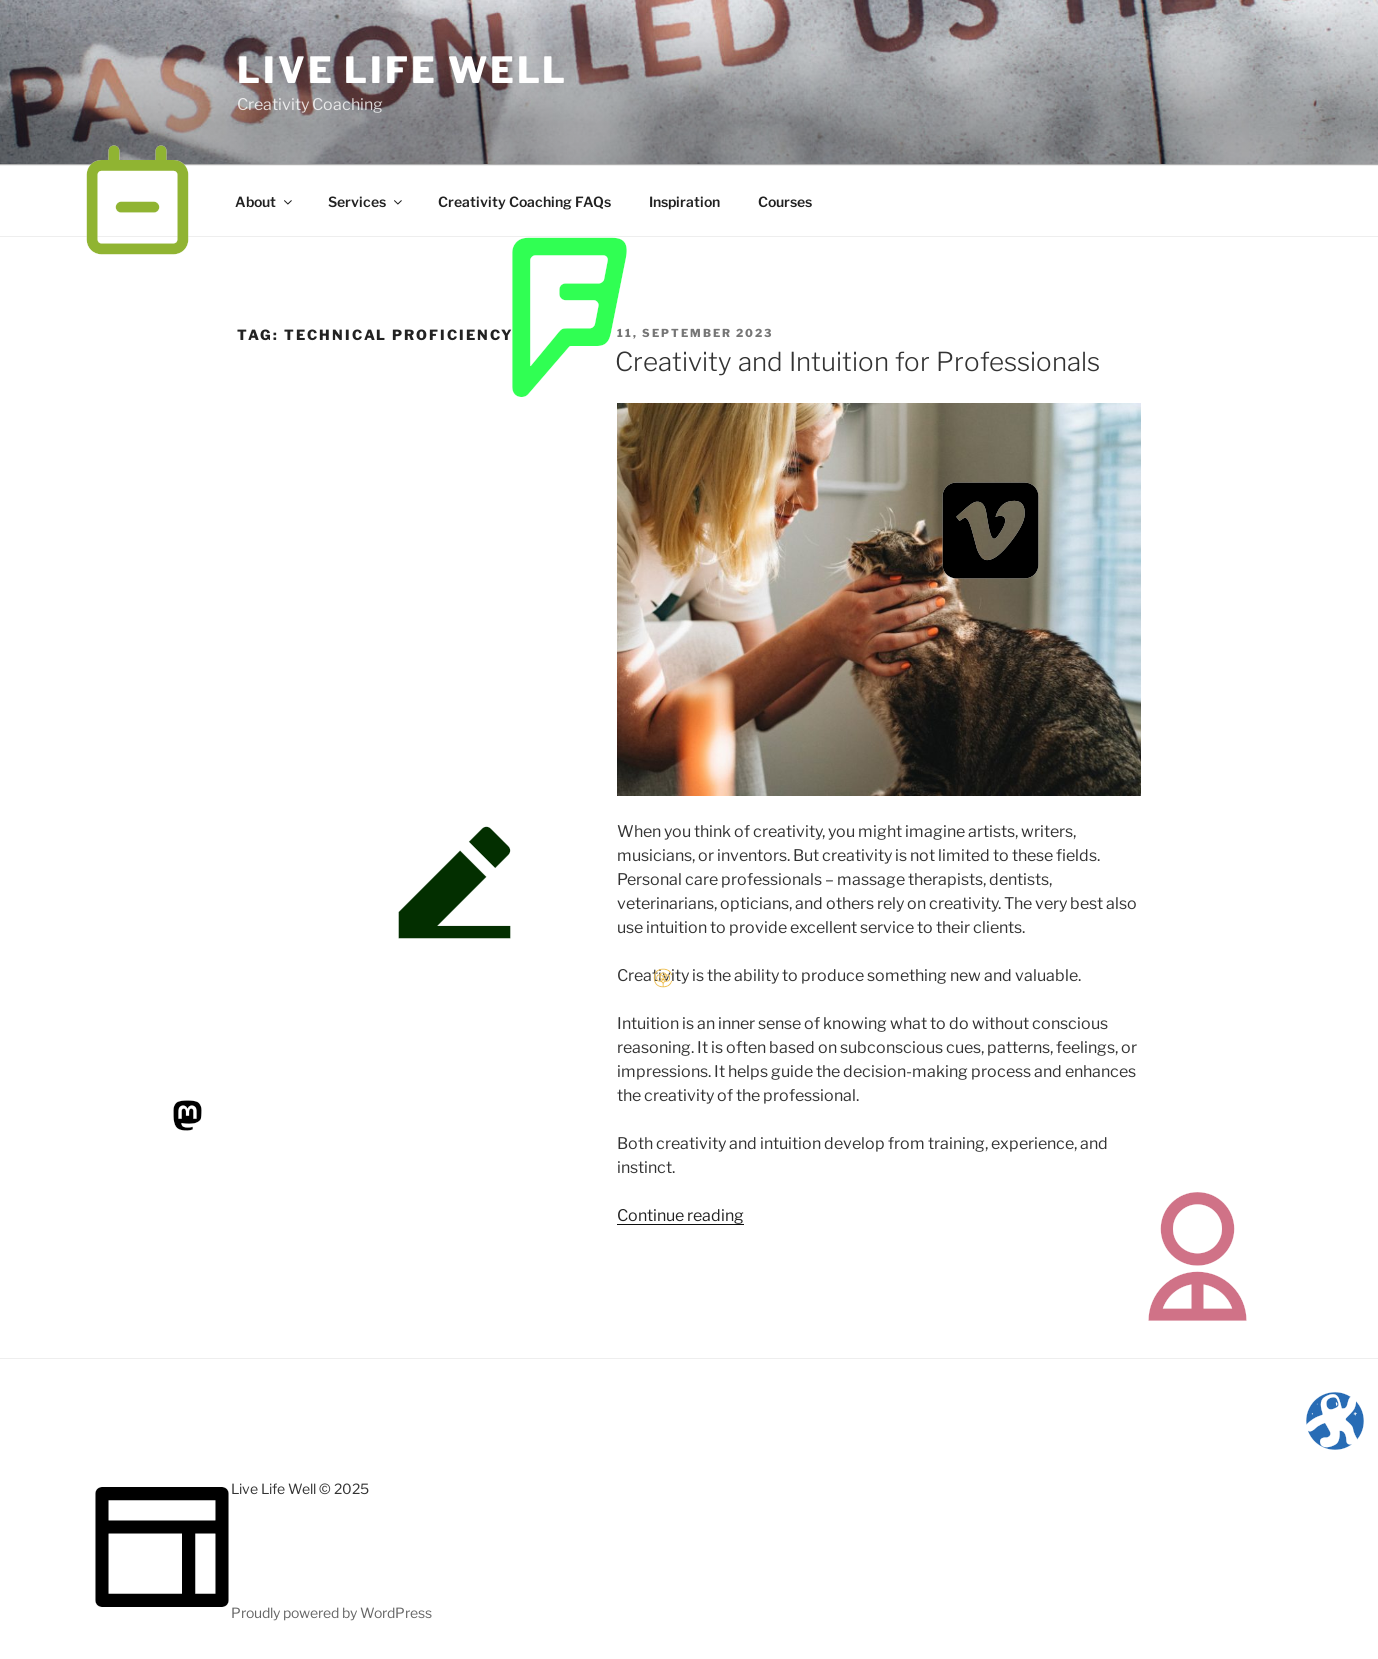  What do you see at coordinates (1335, 1421) in the screenshot?
I see `open the Odysee app` at bounding box center [1335, 1421].